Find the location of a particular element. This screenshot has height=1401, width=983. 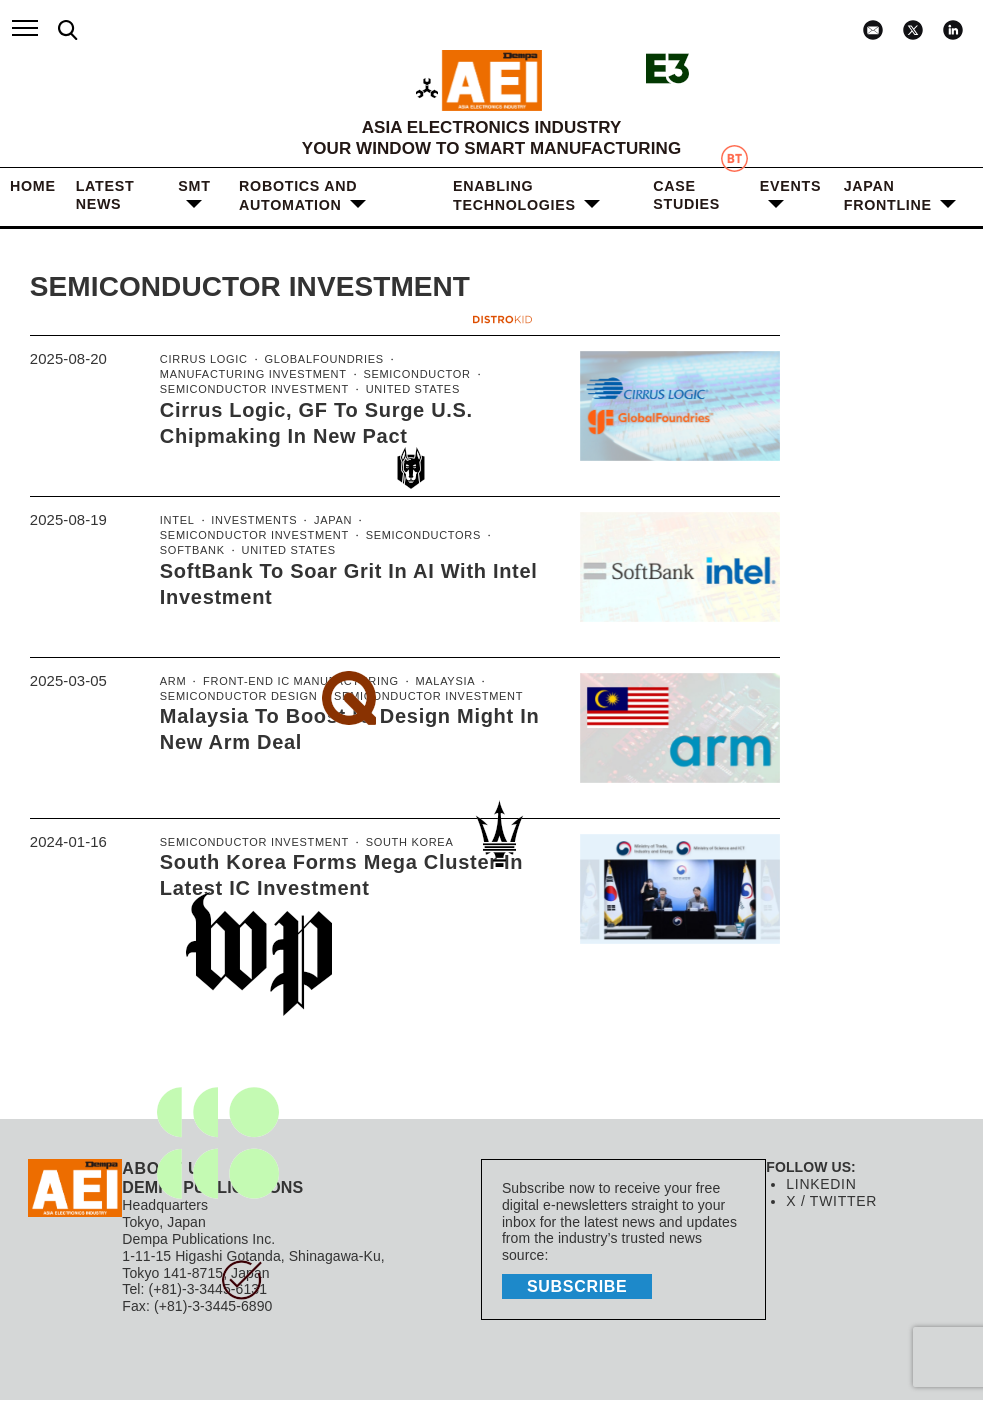

E3 (Electronic Entertainment Expo) logo is located at coordinates (667, 68).